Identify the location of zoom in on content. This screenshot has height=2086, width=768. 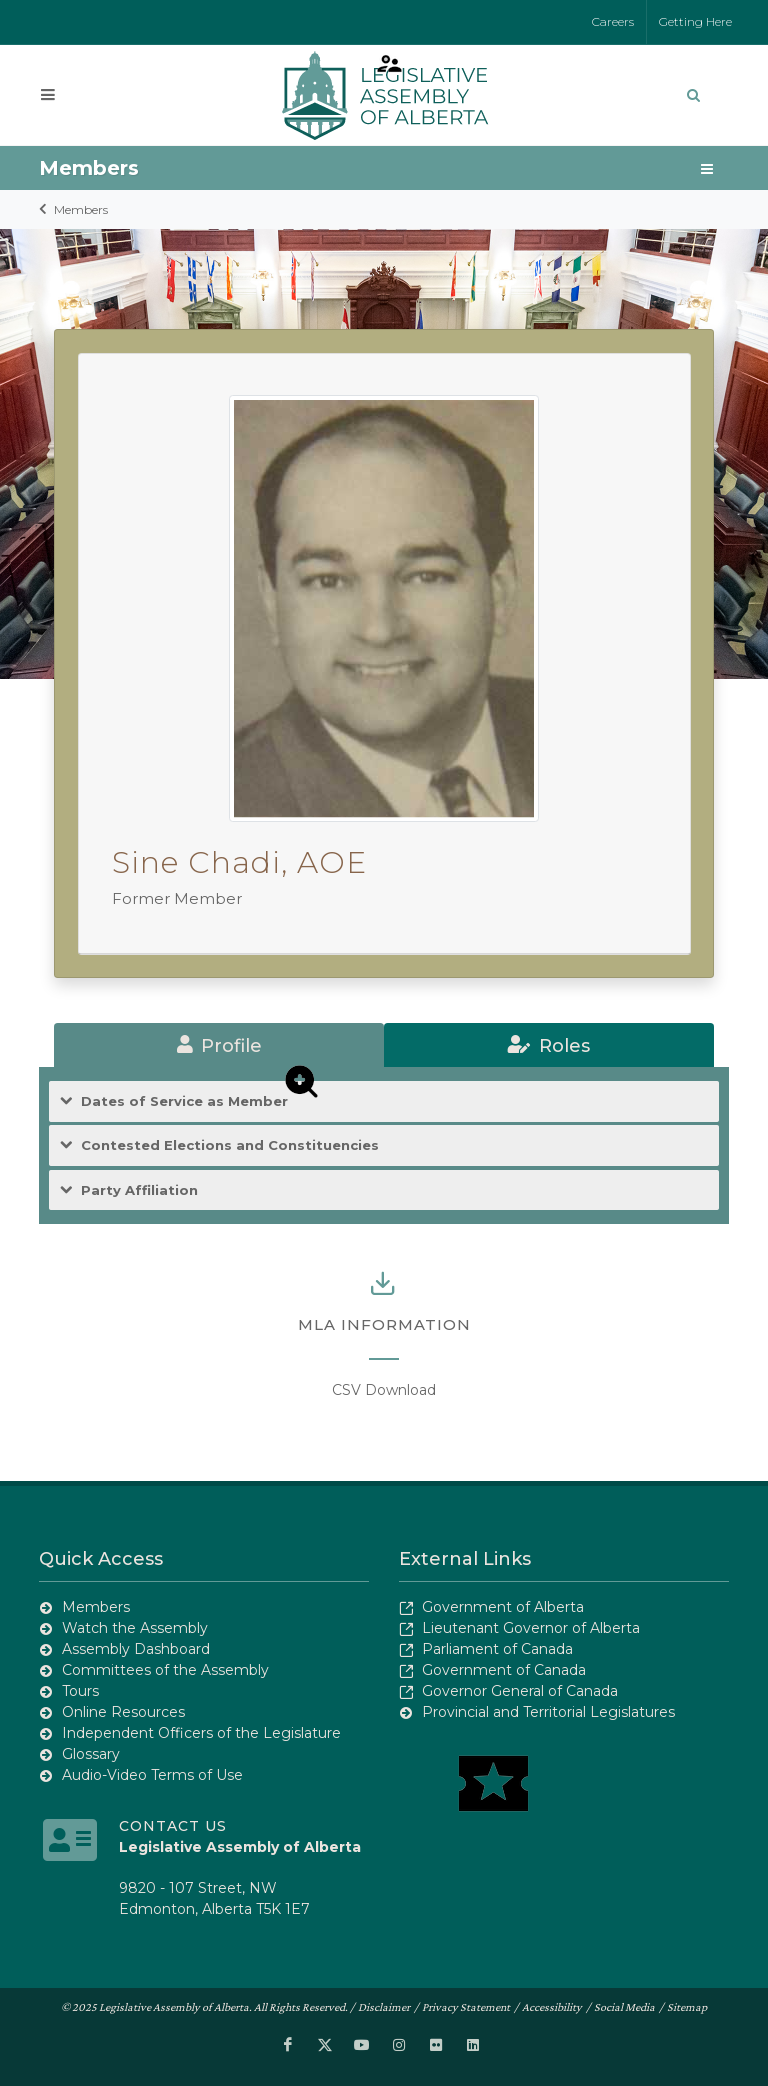
(301, 1081).